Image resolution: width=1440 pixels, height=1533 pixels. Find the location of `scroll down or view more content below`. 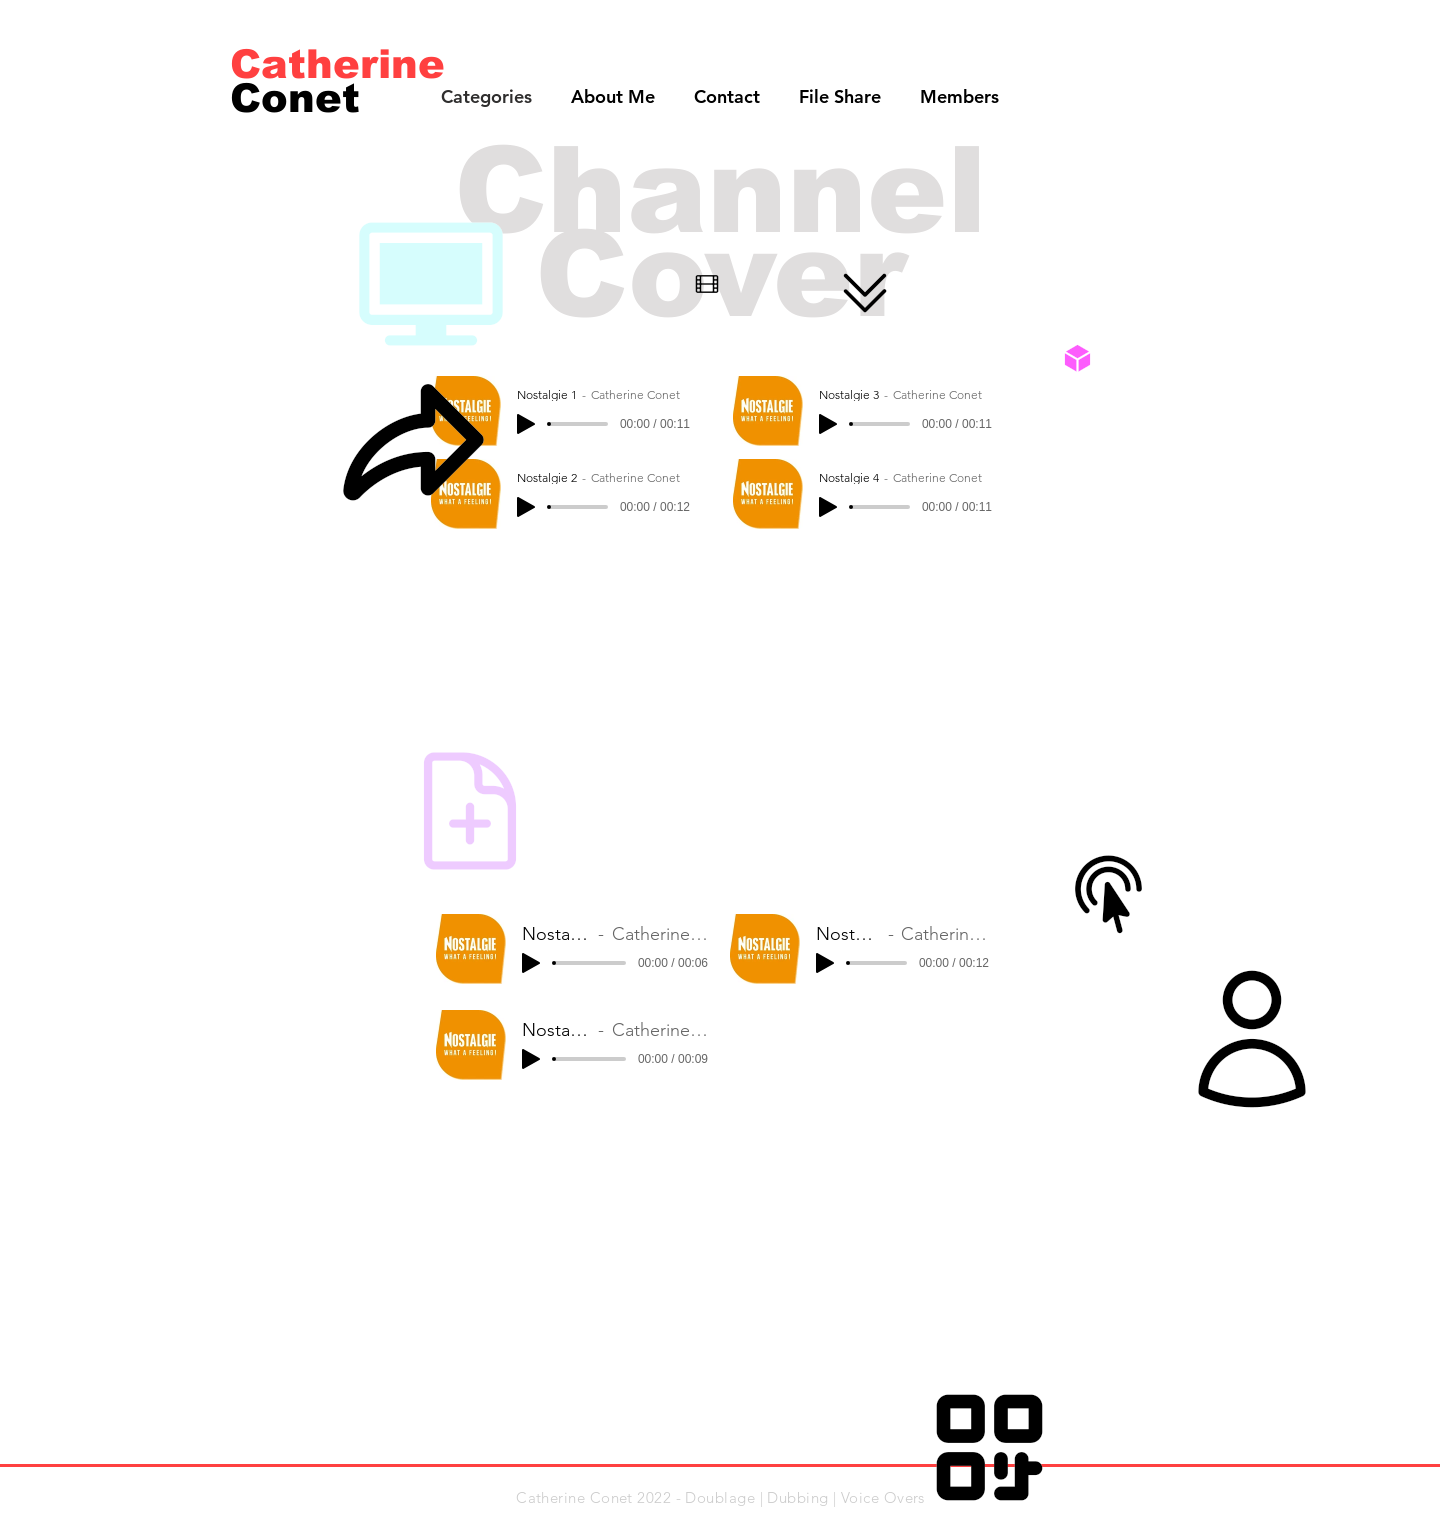

scroll down or view more content below is located at coordinates (865, 293).